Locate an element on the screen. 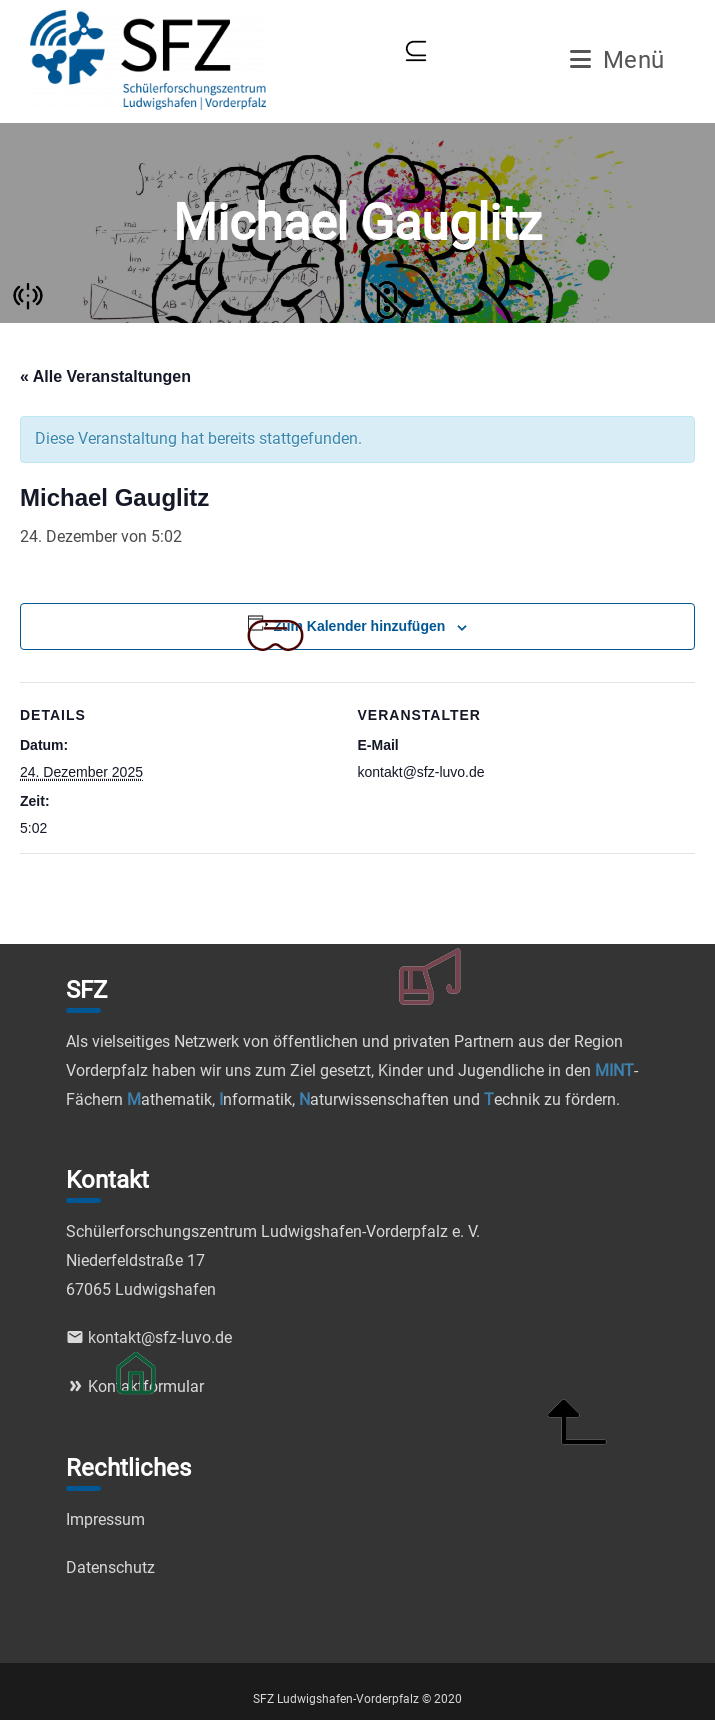 This screenshot has height=1720, width=715. shake to activate or trigger an action is located at coordinates (28, 297).